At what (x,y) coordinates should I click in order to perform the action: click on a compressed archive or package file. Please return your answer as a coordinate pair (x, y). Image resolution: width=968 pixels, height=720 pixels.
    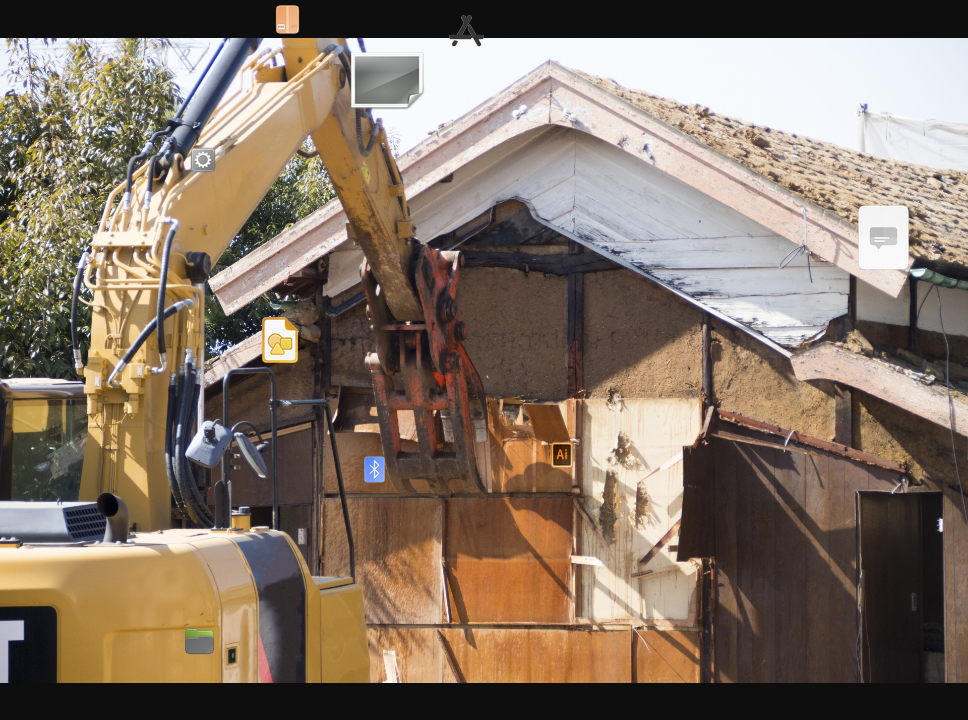
    Looking at the image, I should click on (287, 19).